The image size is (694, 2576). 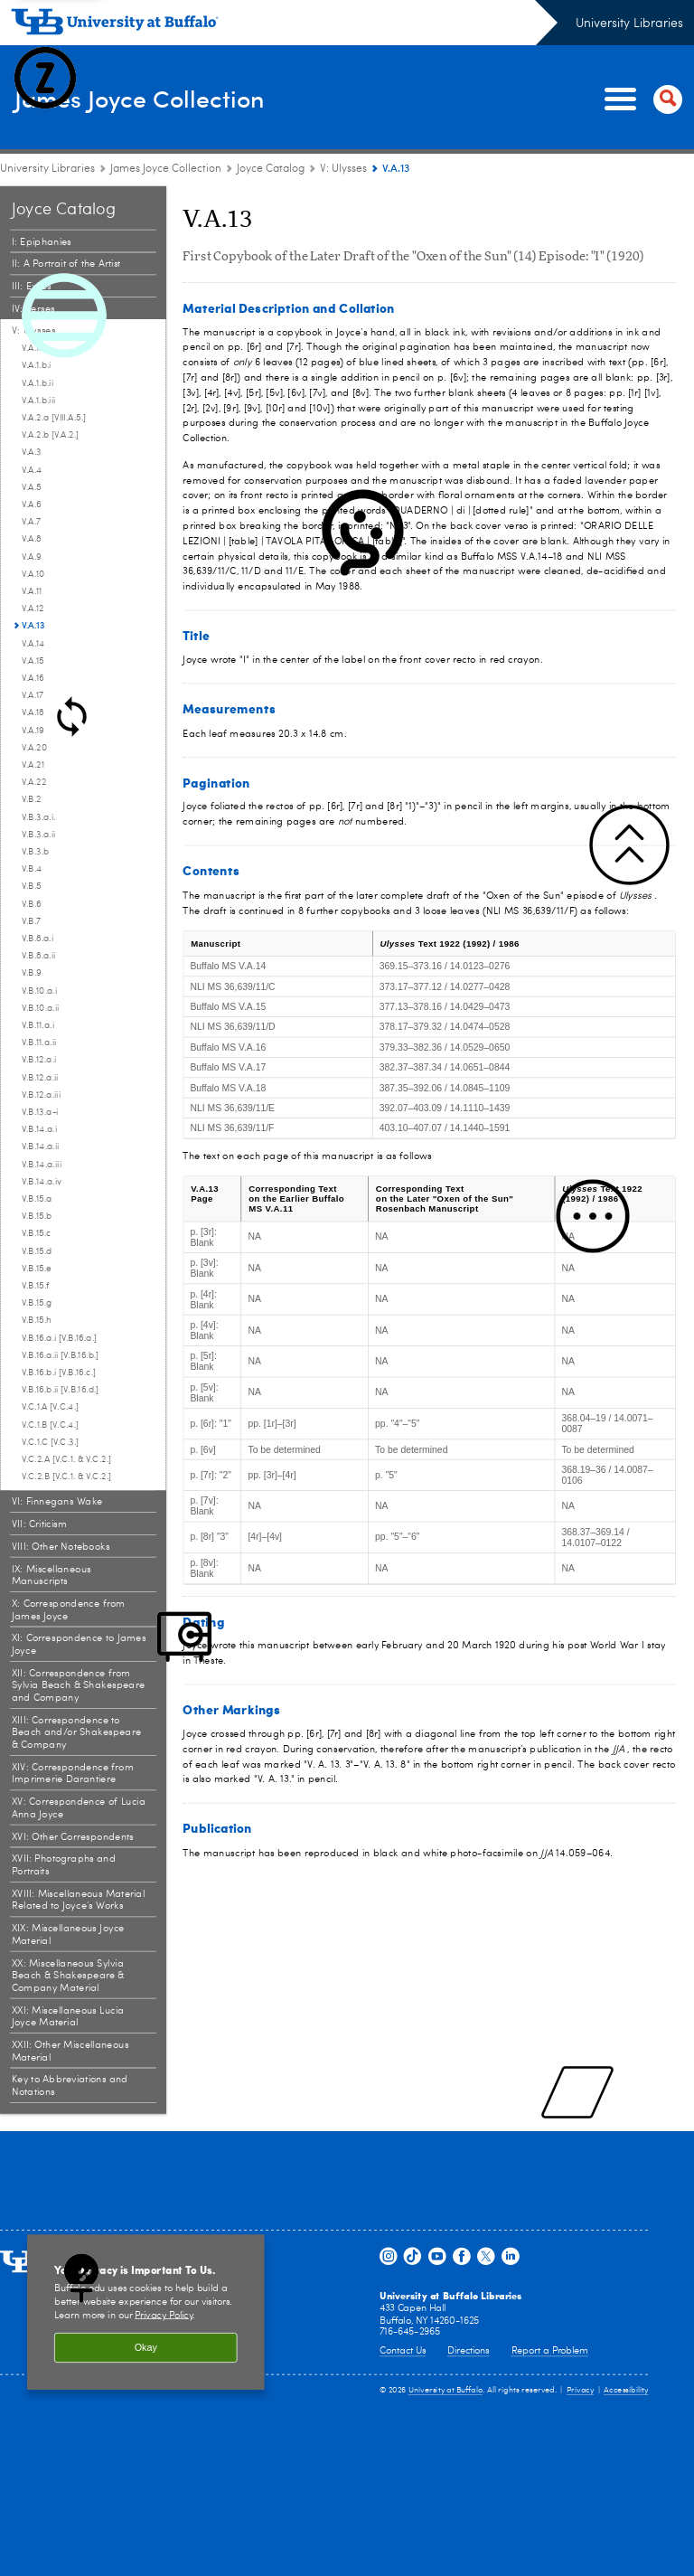 I want to click on access secure storage or vault, so click(x=184, y=1635).